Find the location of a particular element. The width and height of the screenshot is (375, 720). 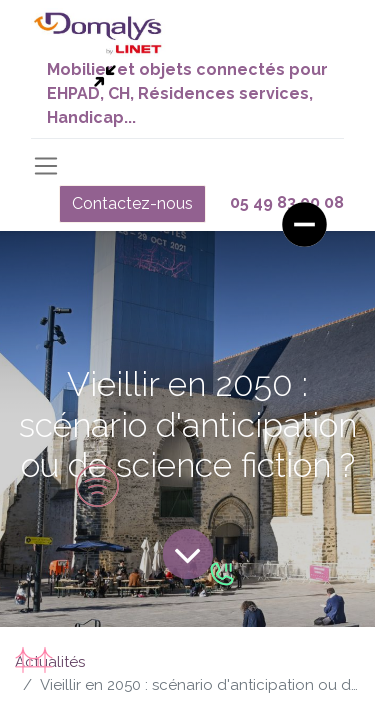

minimize or collapse window is located at coordinates (105, 76).